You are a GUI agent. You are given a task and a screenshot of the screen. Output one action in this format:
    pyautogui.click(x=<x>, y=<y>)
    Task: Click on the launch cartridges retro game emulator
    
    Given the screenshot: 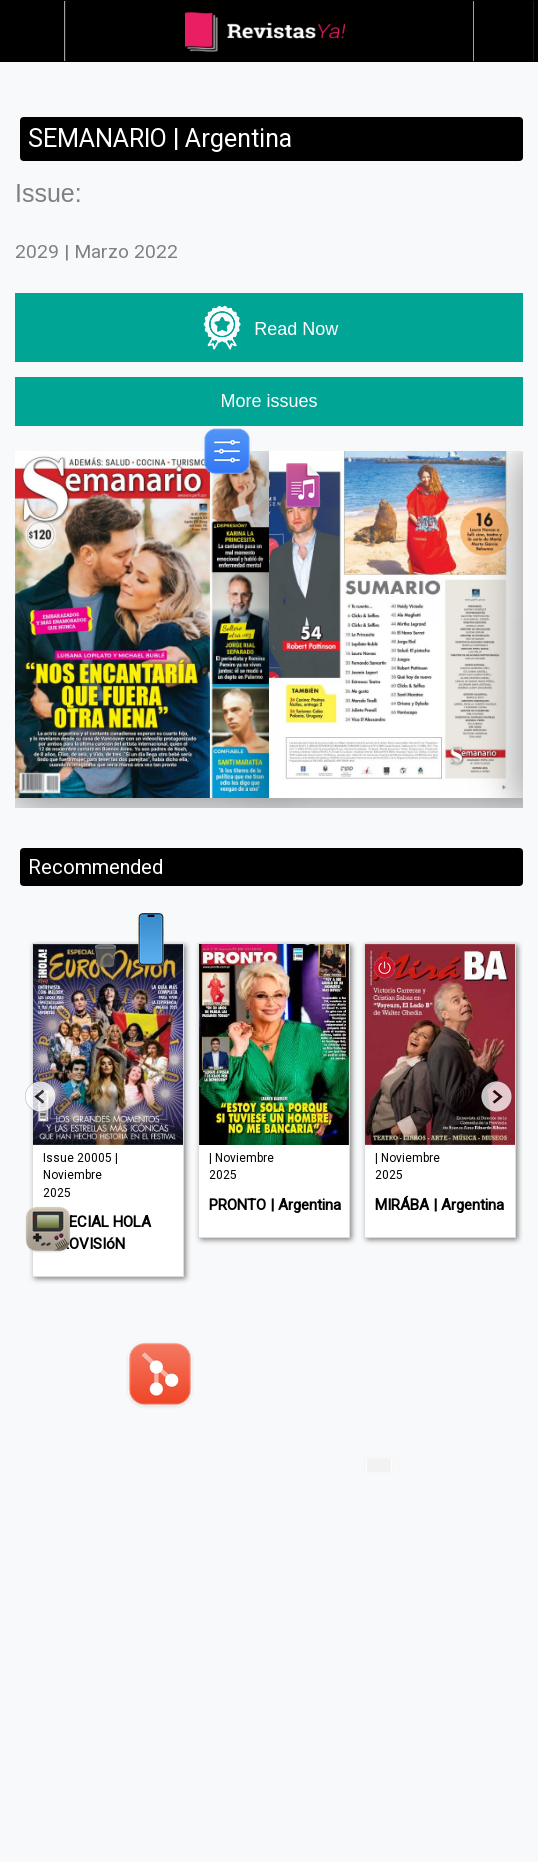 What is the action you would take?
    pyautogui.click(x=48, y=1229)
    